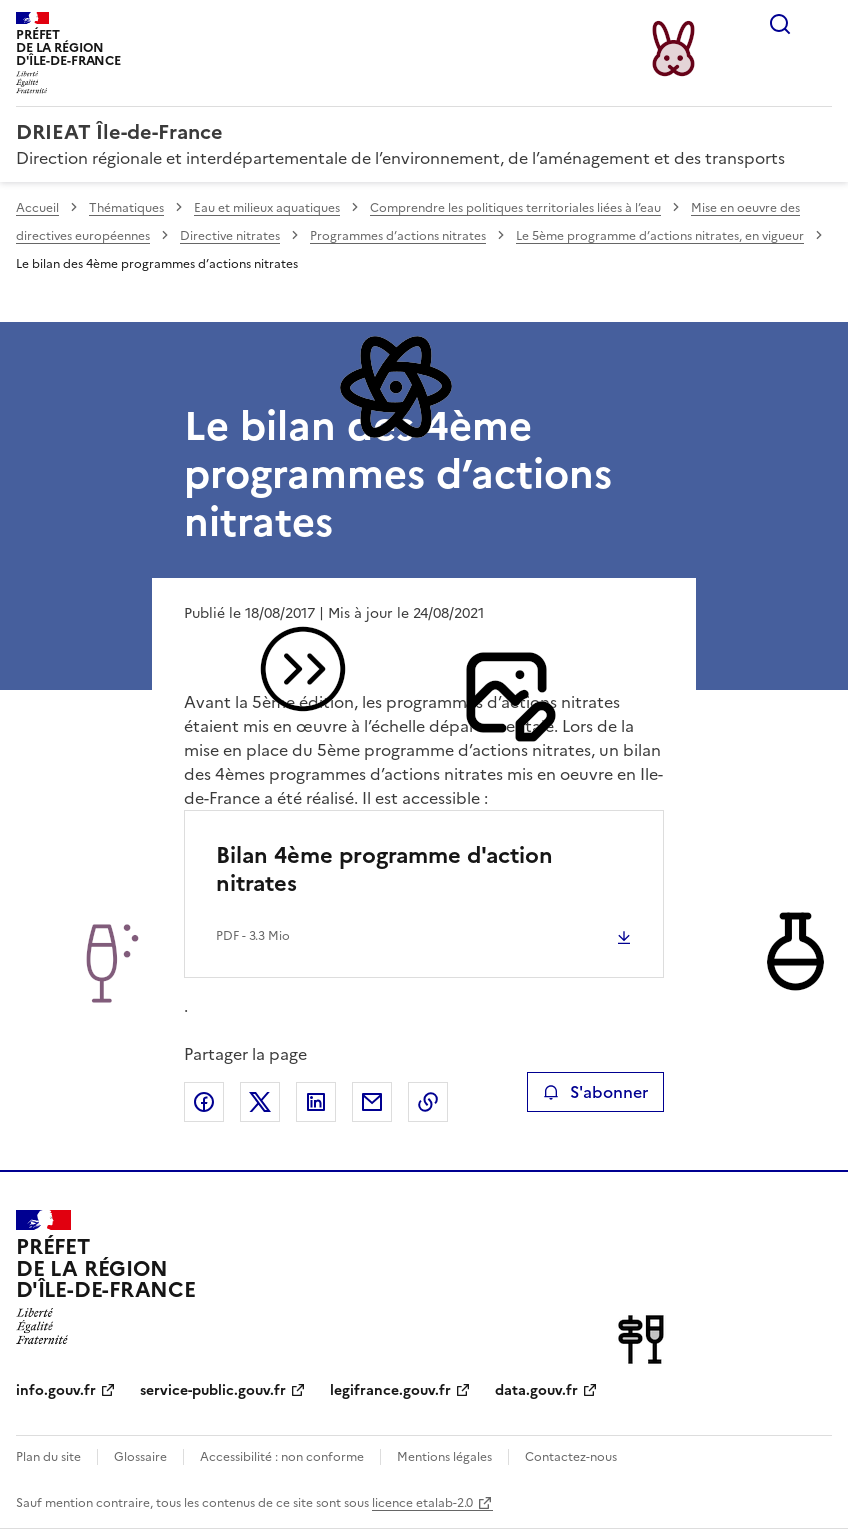 The height and width of the screenshot is (1529, 848). I want to click on react native framework logo, so click(396, 387).